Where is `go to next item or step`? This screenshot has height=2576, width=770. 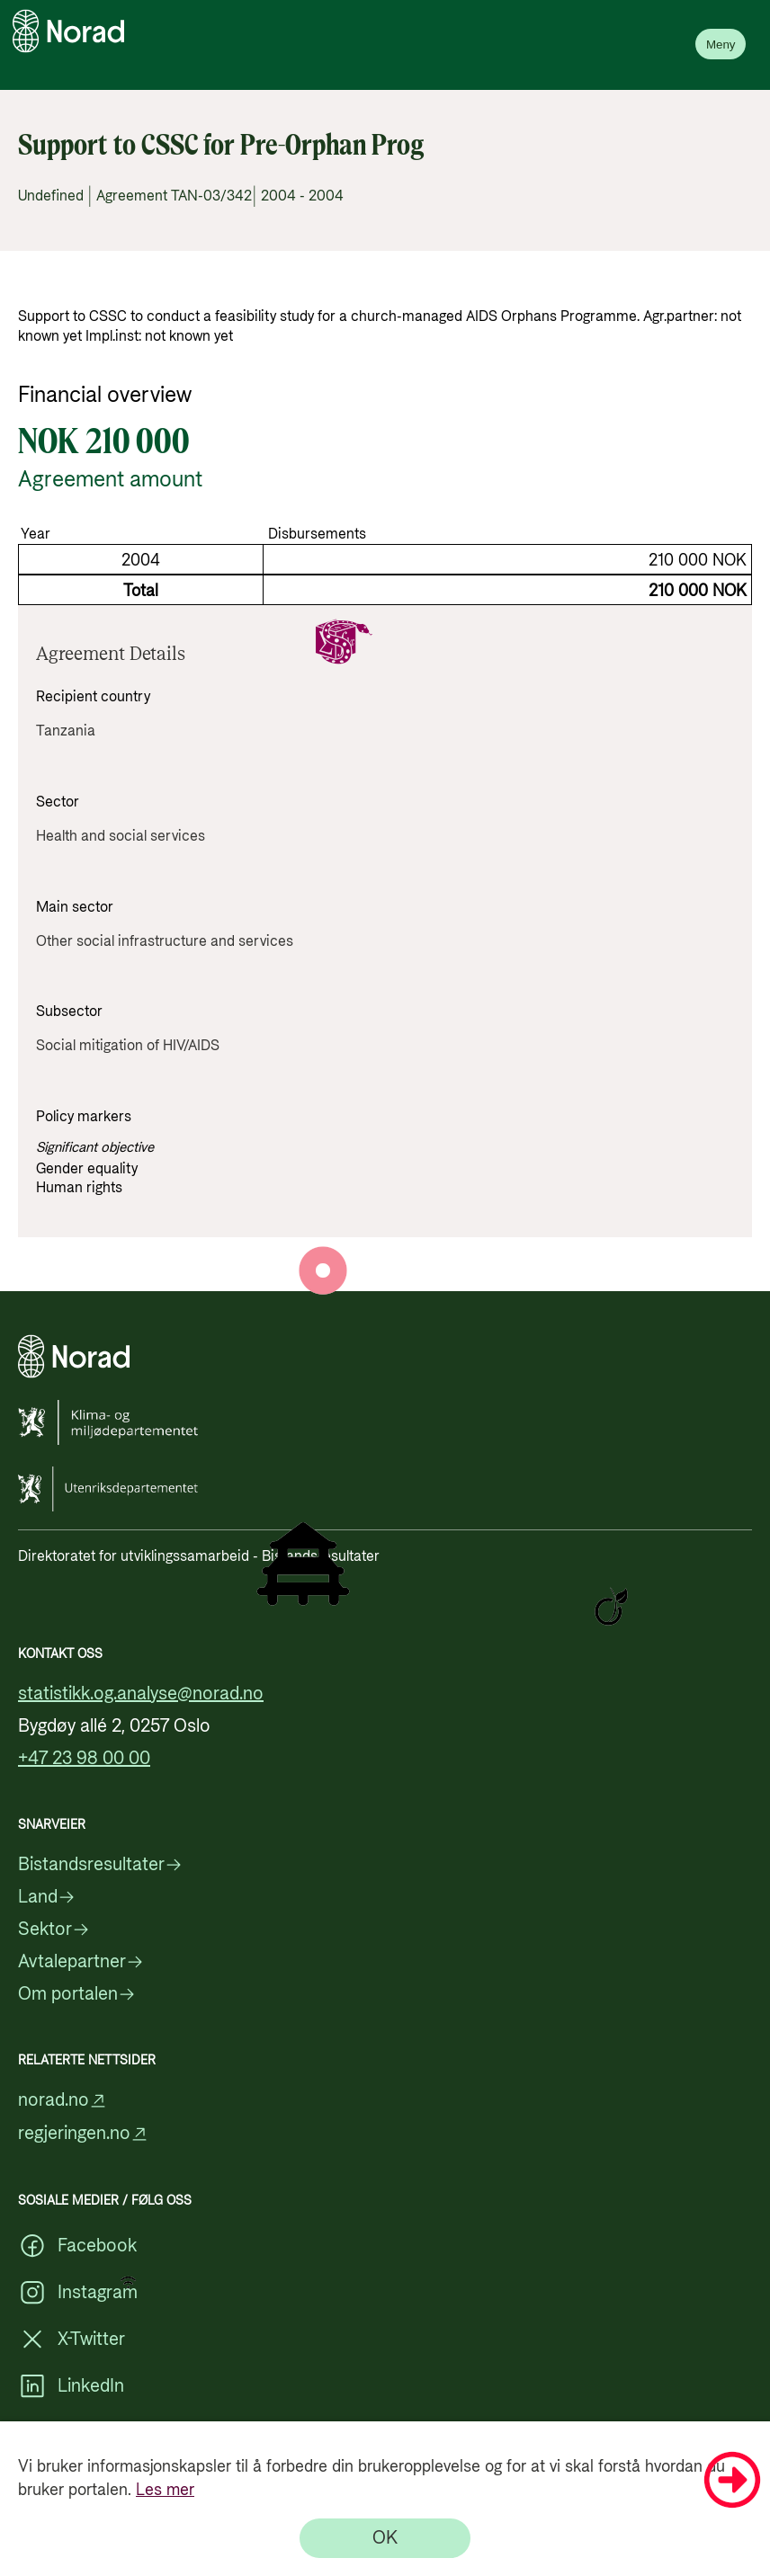 go to next item or step is located at coordinates (732, 2480).